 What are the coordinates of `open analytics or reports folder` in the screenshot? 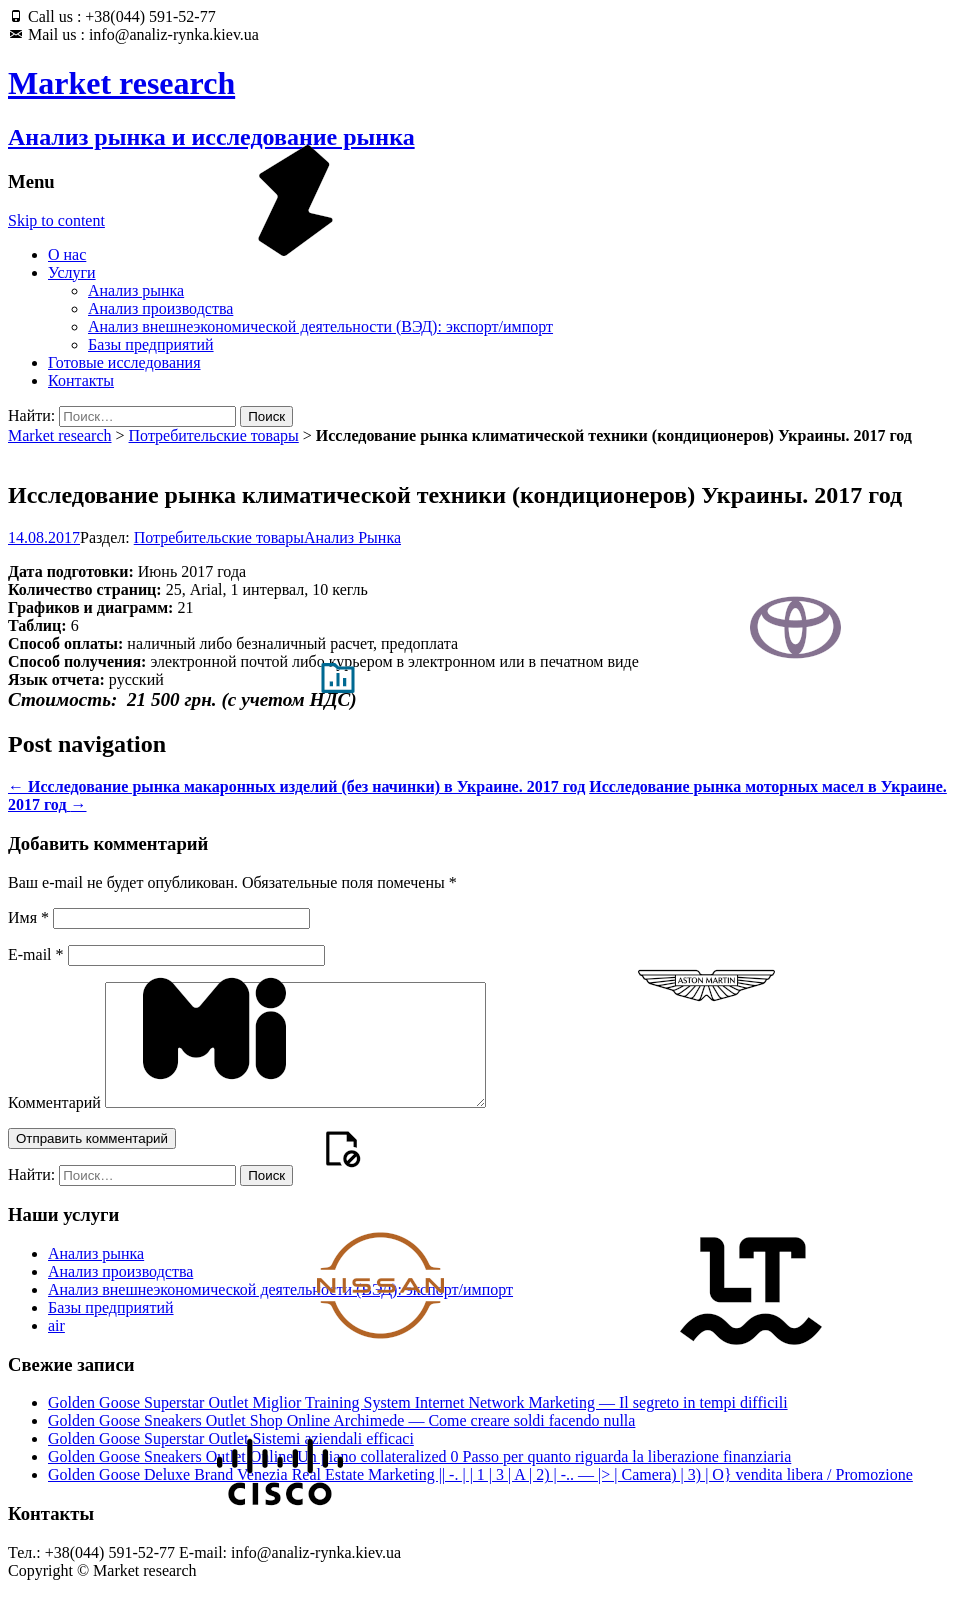 It's located at (338, 678).